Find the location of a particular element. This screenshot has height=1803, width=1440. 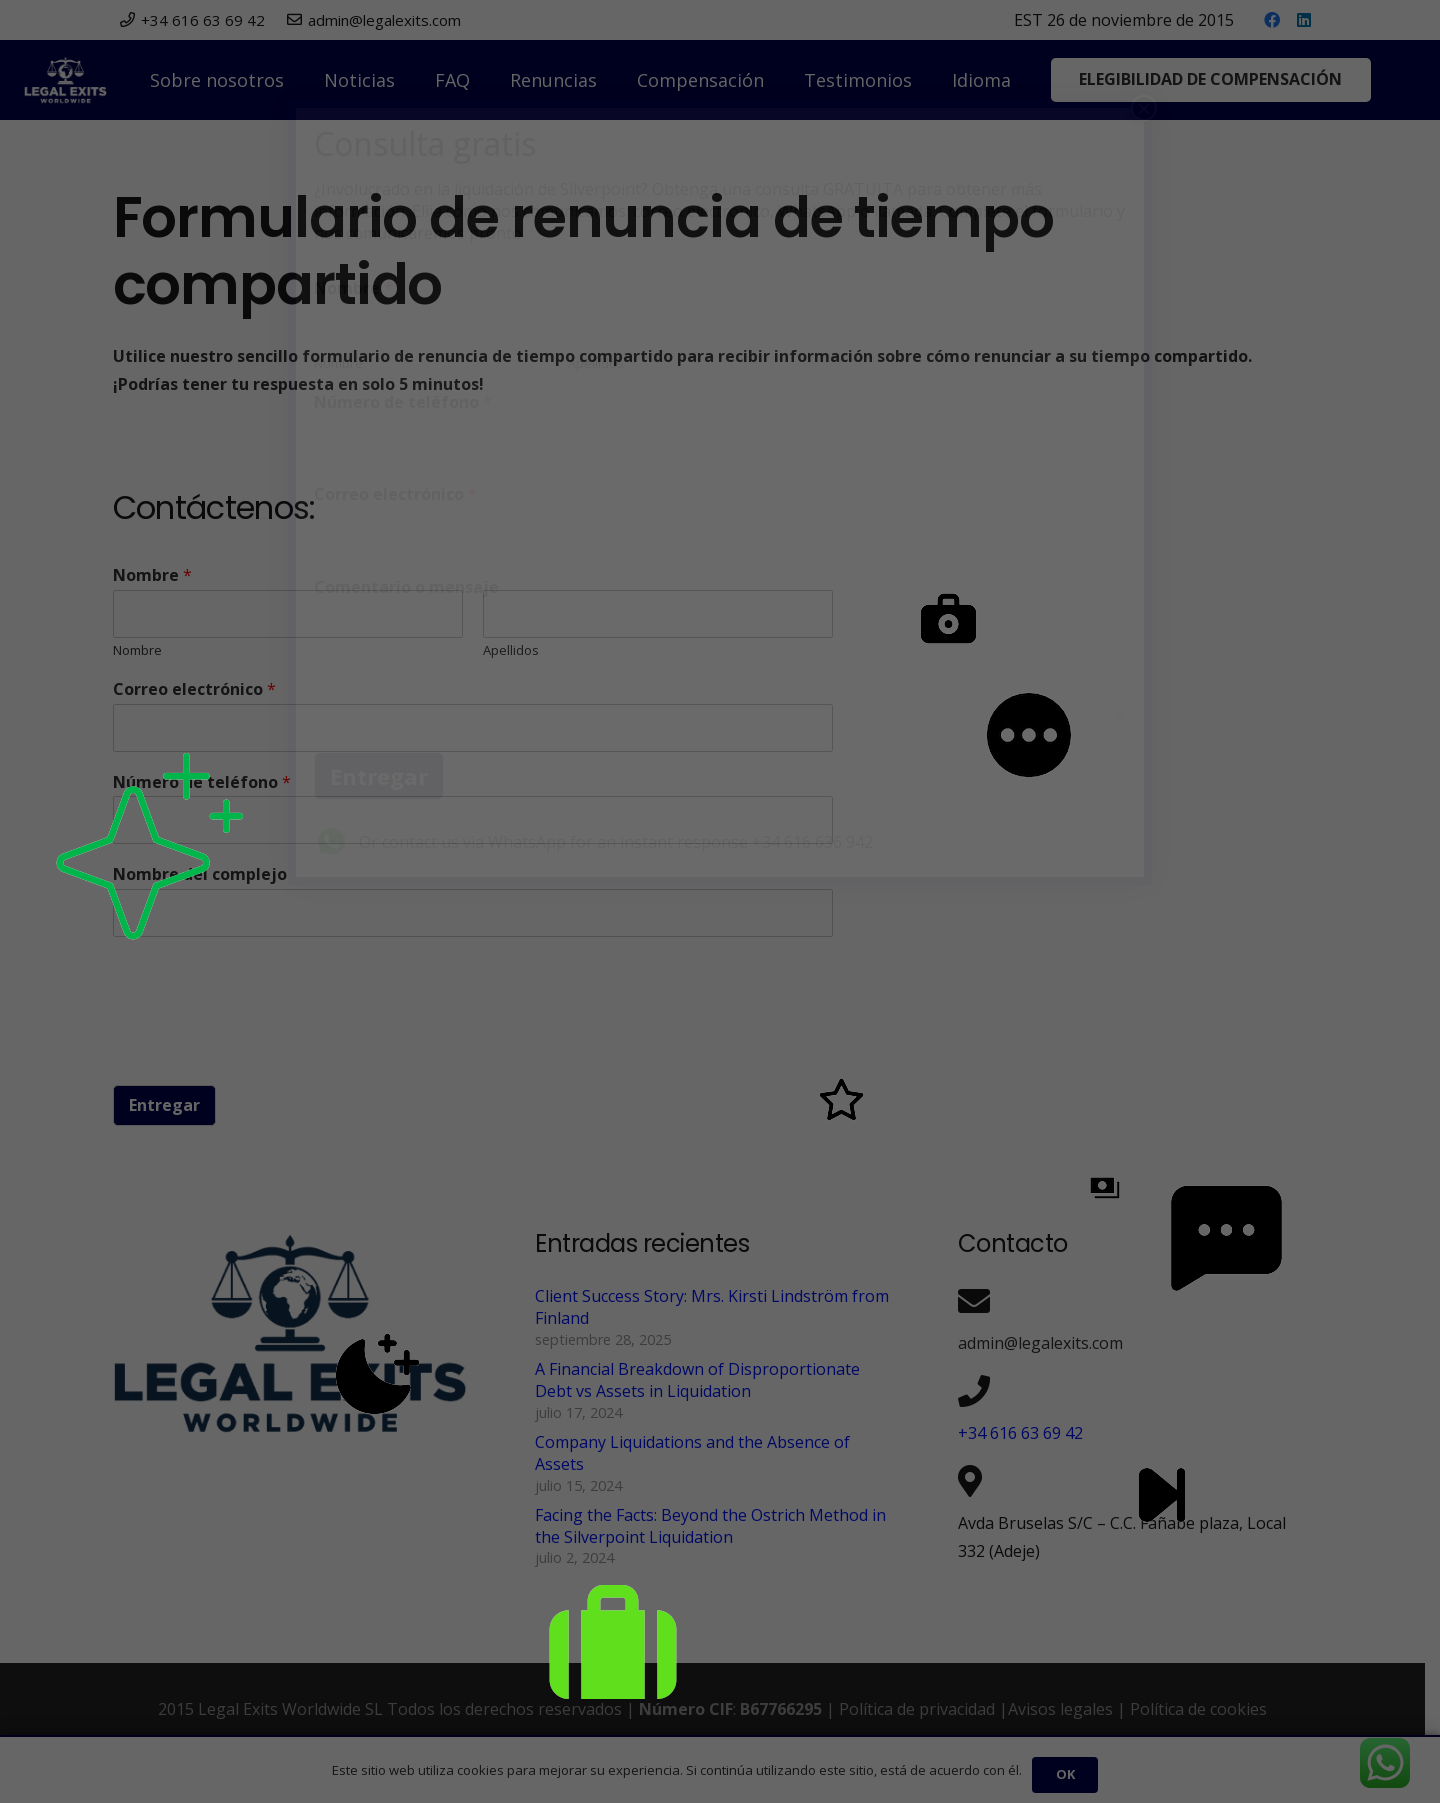

access payment methods is located at coordinates (1105, 1188).